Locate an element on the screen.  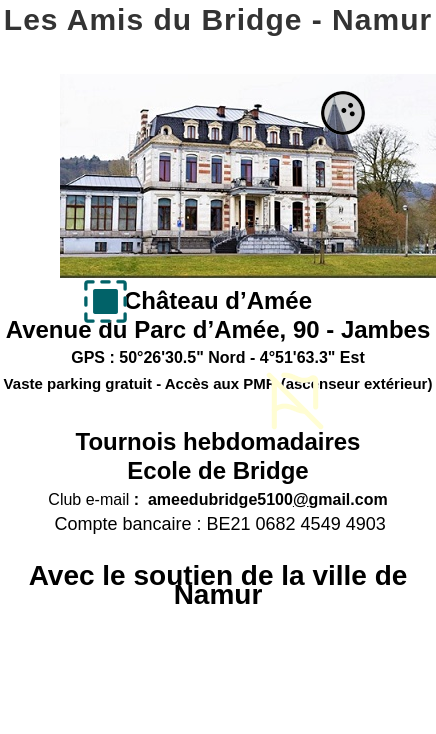
select all items in the current view is located at coordinates (105, 301).